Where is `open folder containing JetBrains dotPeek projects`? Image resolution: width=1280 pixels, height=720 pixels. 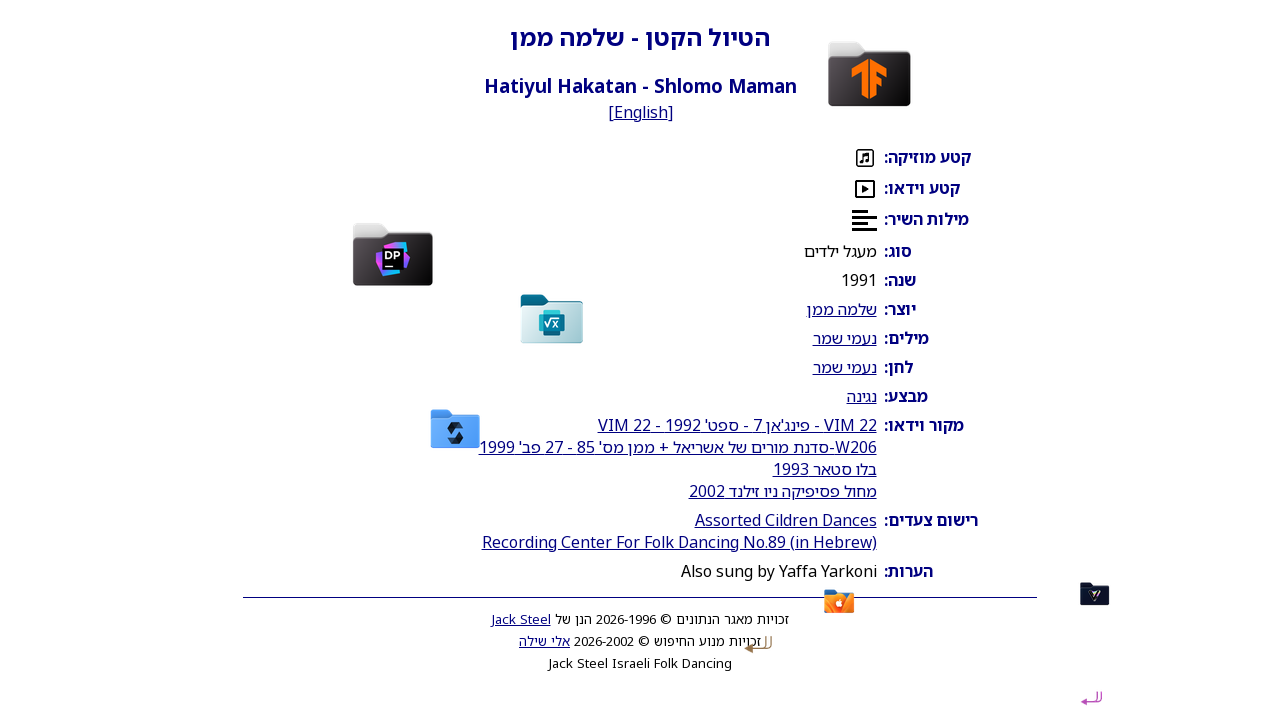
open folder containing JetBrains dotPeek projects is located at coordinates (392, 256).